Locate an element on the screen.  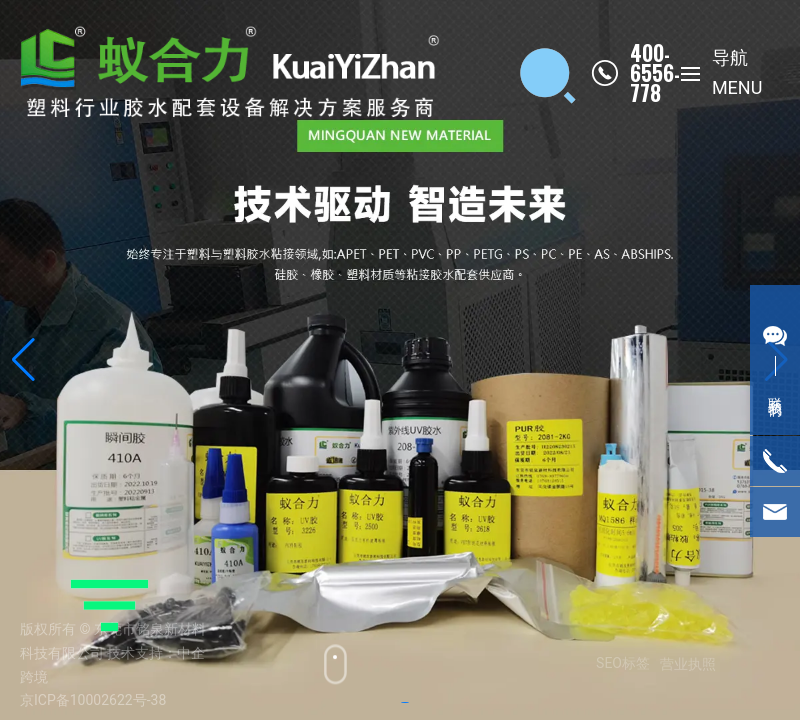
filter or sort list items is located at coordinates (109, 605).